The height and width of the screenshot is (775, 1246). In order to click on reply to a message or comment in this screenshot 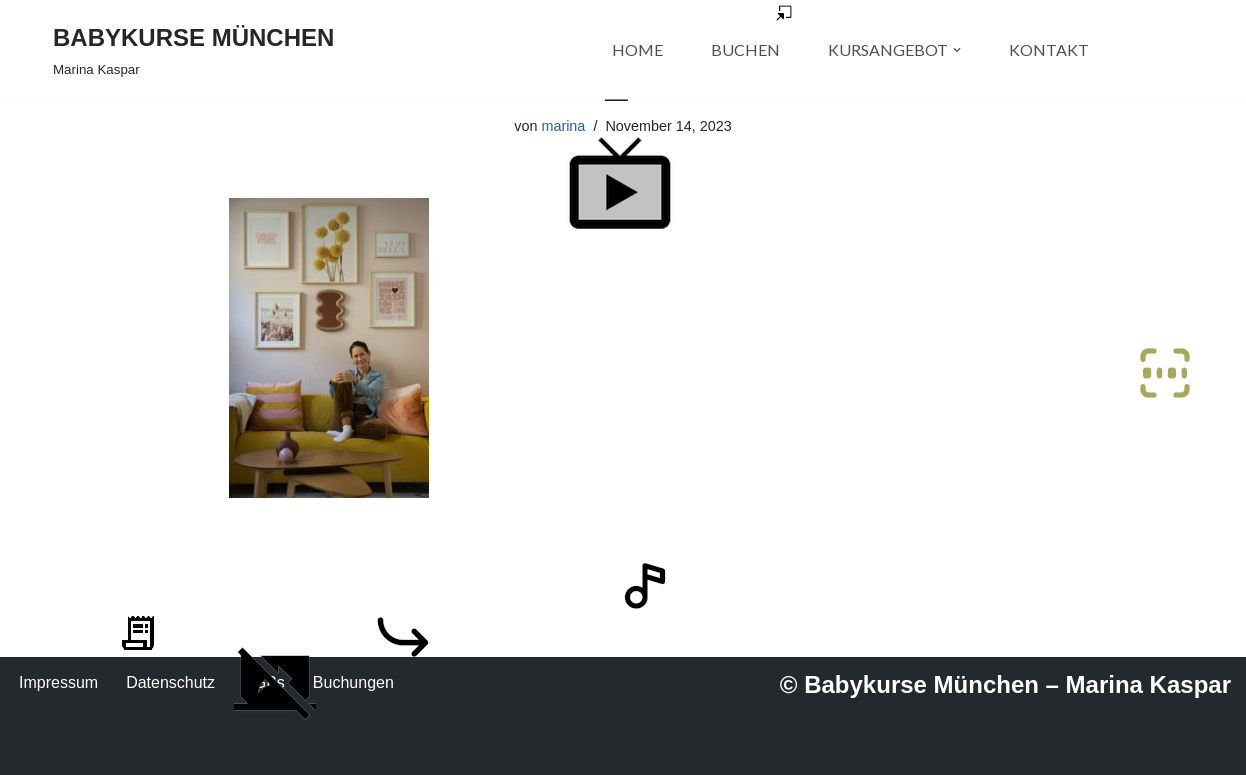, I will do `click(403, 637)`.